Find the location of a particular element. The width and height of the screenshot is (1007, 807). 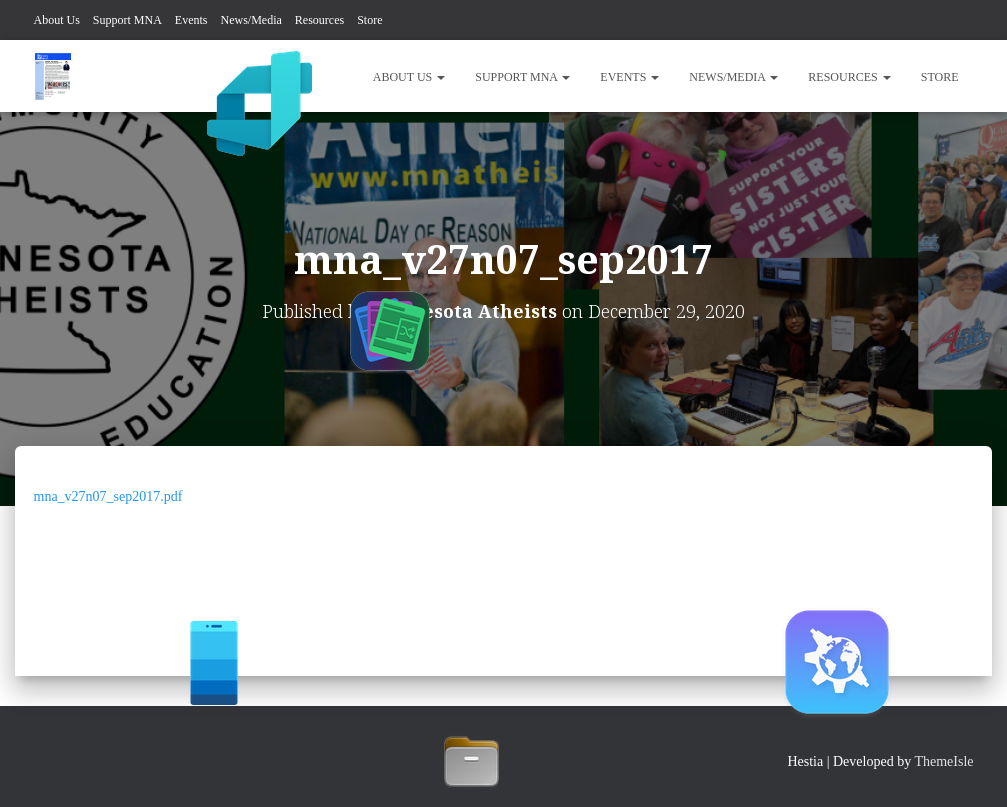

open visualblend application is located at coordinates (259, 103).